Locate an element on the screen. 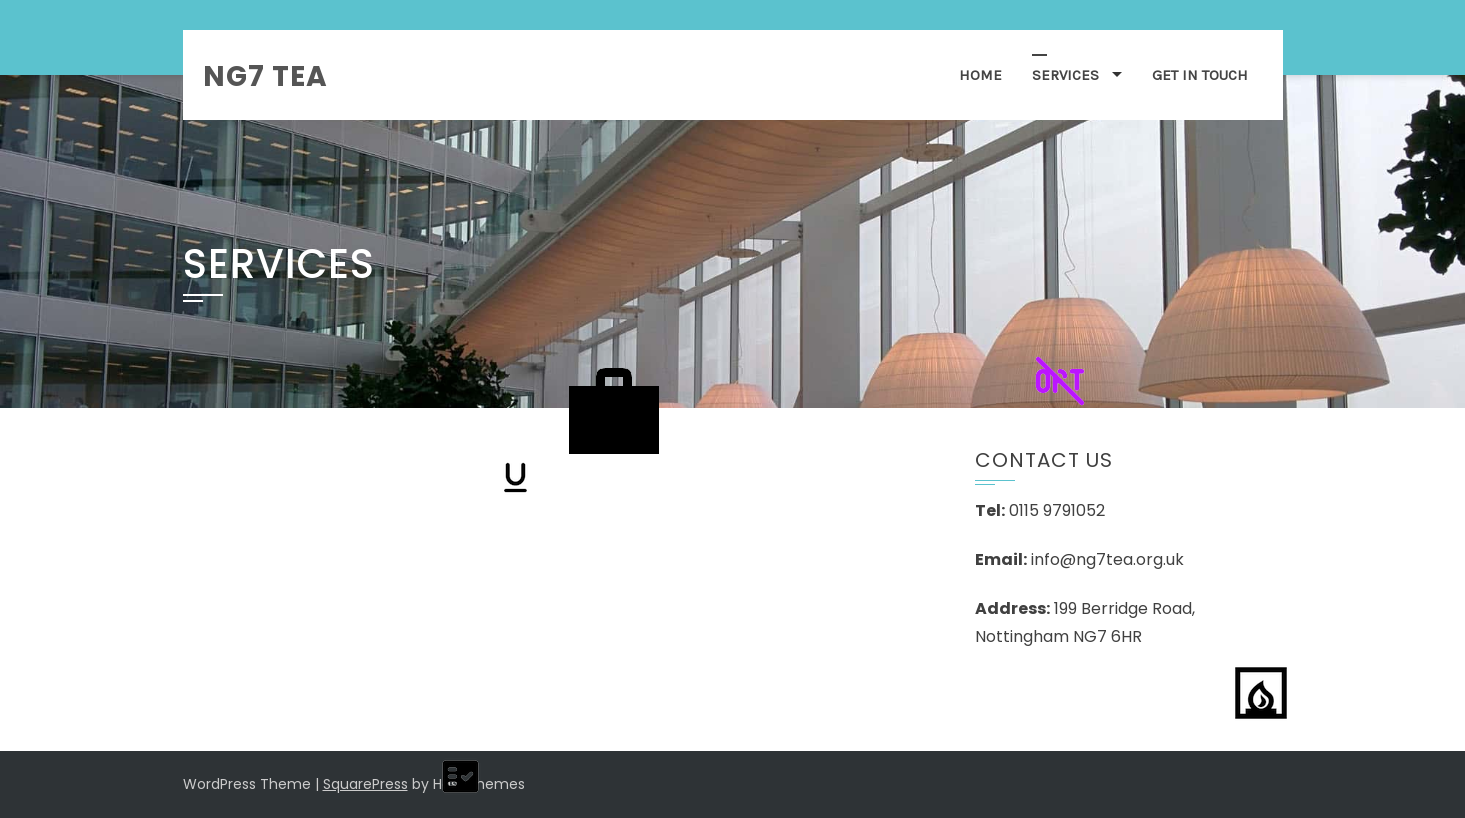 This screenshot has width=1465, height=818. verify checklist items is located at coordinates (460, 776).